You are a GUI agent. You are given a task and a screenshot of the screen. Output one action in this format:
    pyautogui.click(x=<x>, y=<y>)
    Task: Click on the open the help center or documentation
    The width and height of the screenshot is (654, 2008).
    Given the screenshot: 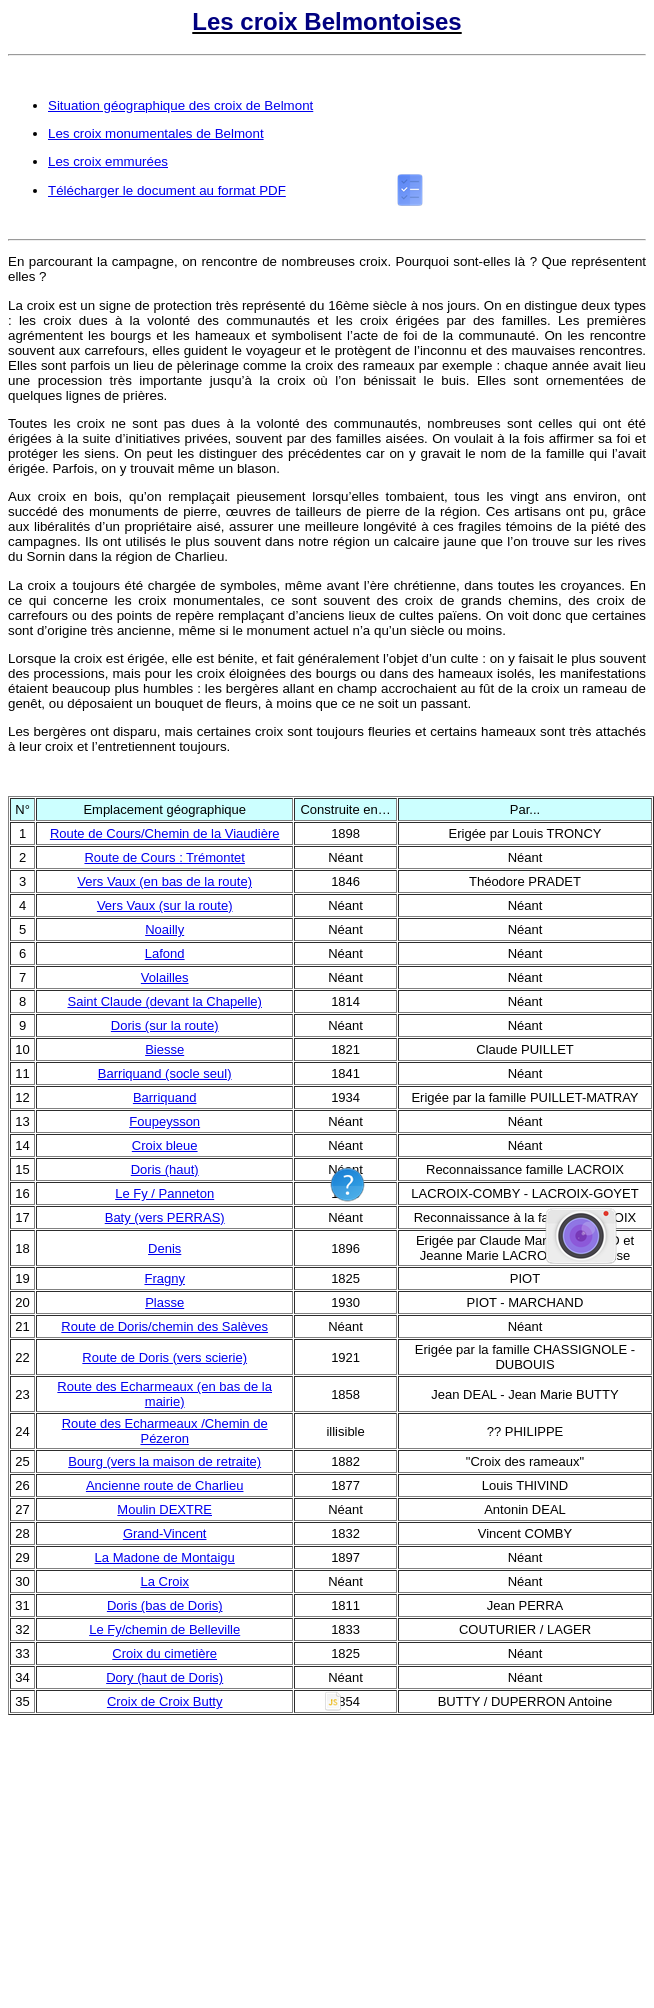 What is the action you would take?
    pyautogui.click(x=347, y=1184)
    